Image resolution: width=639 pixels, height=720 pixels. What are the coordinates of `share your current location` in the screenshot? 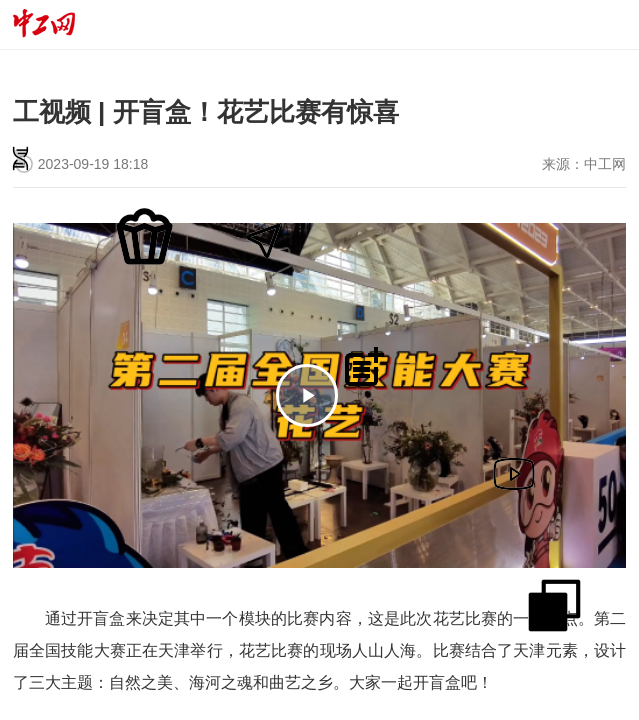 It's located at (263, 240).